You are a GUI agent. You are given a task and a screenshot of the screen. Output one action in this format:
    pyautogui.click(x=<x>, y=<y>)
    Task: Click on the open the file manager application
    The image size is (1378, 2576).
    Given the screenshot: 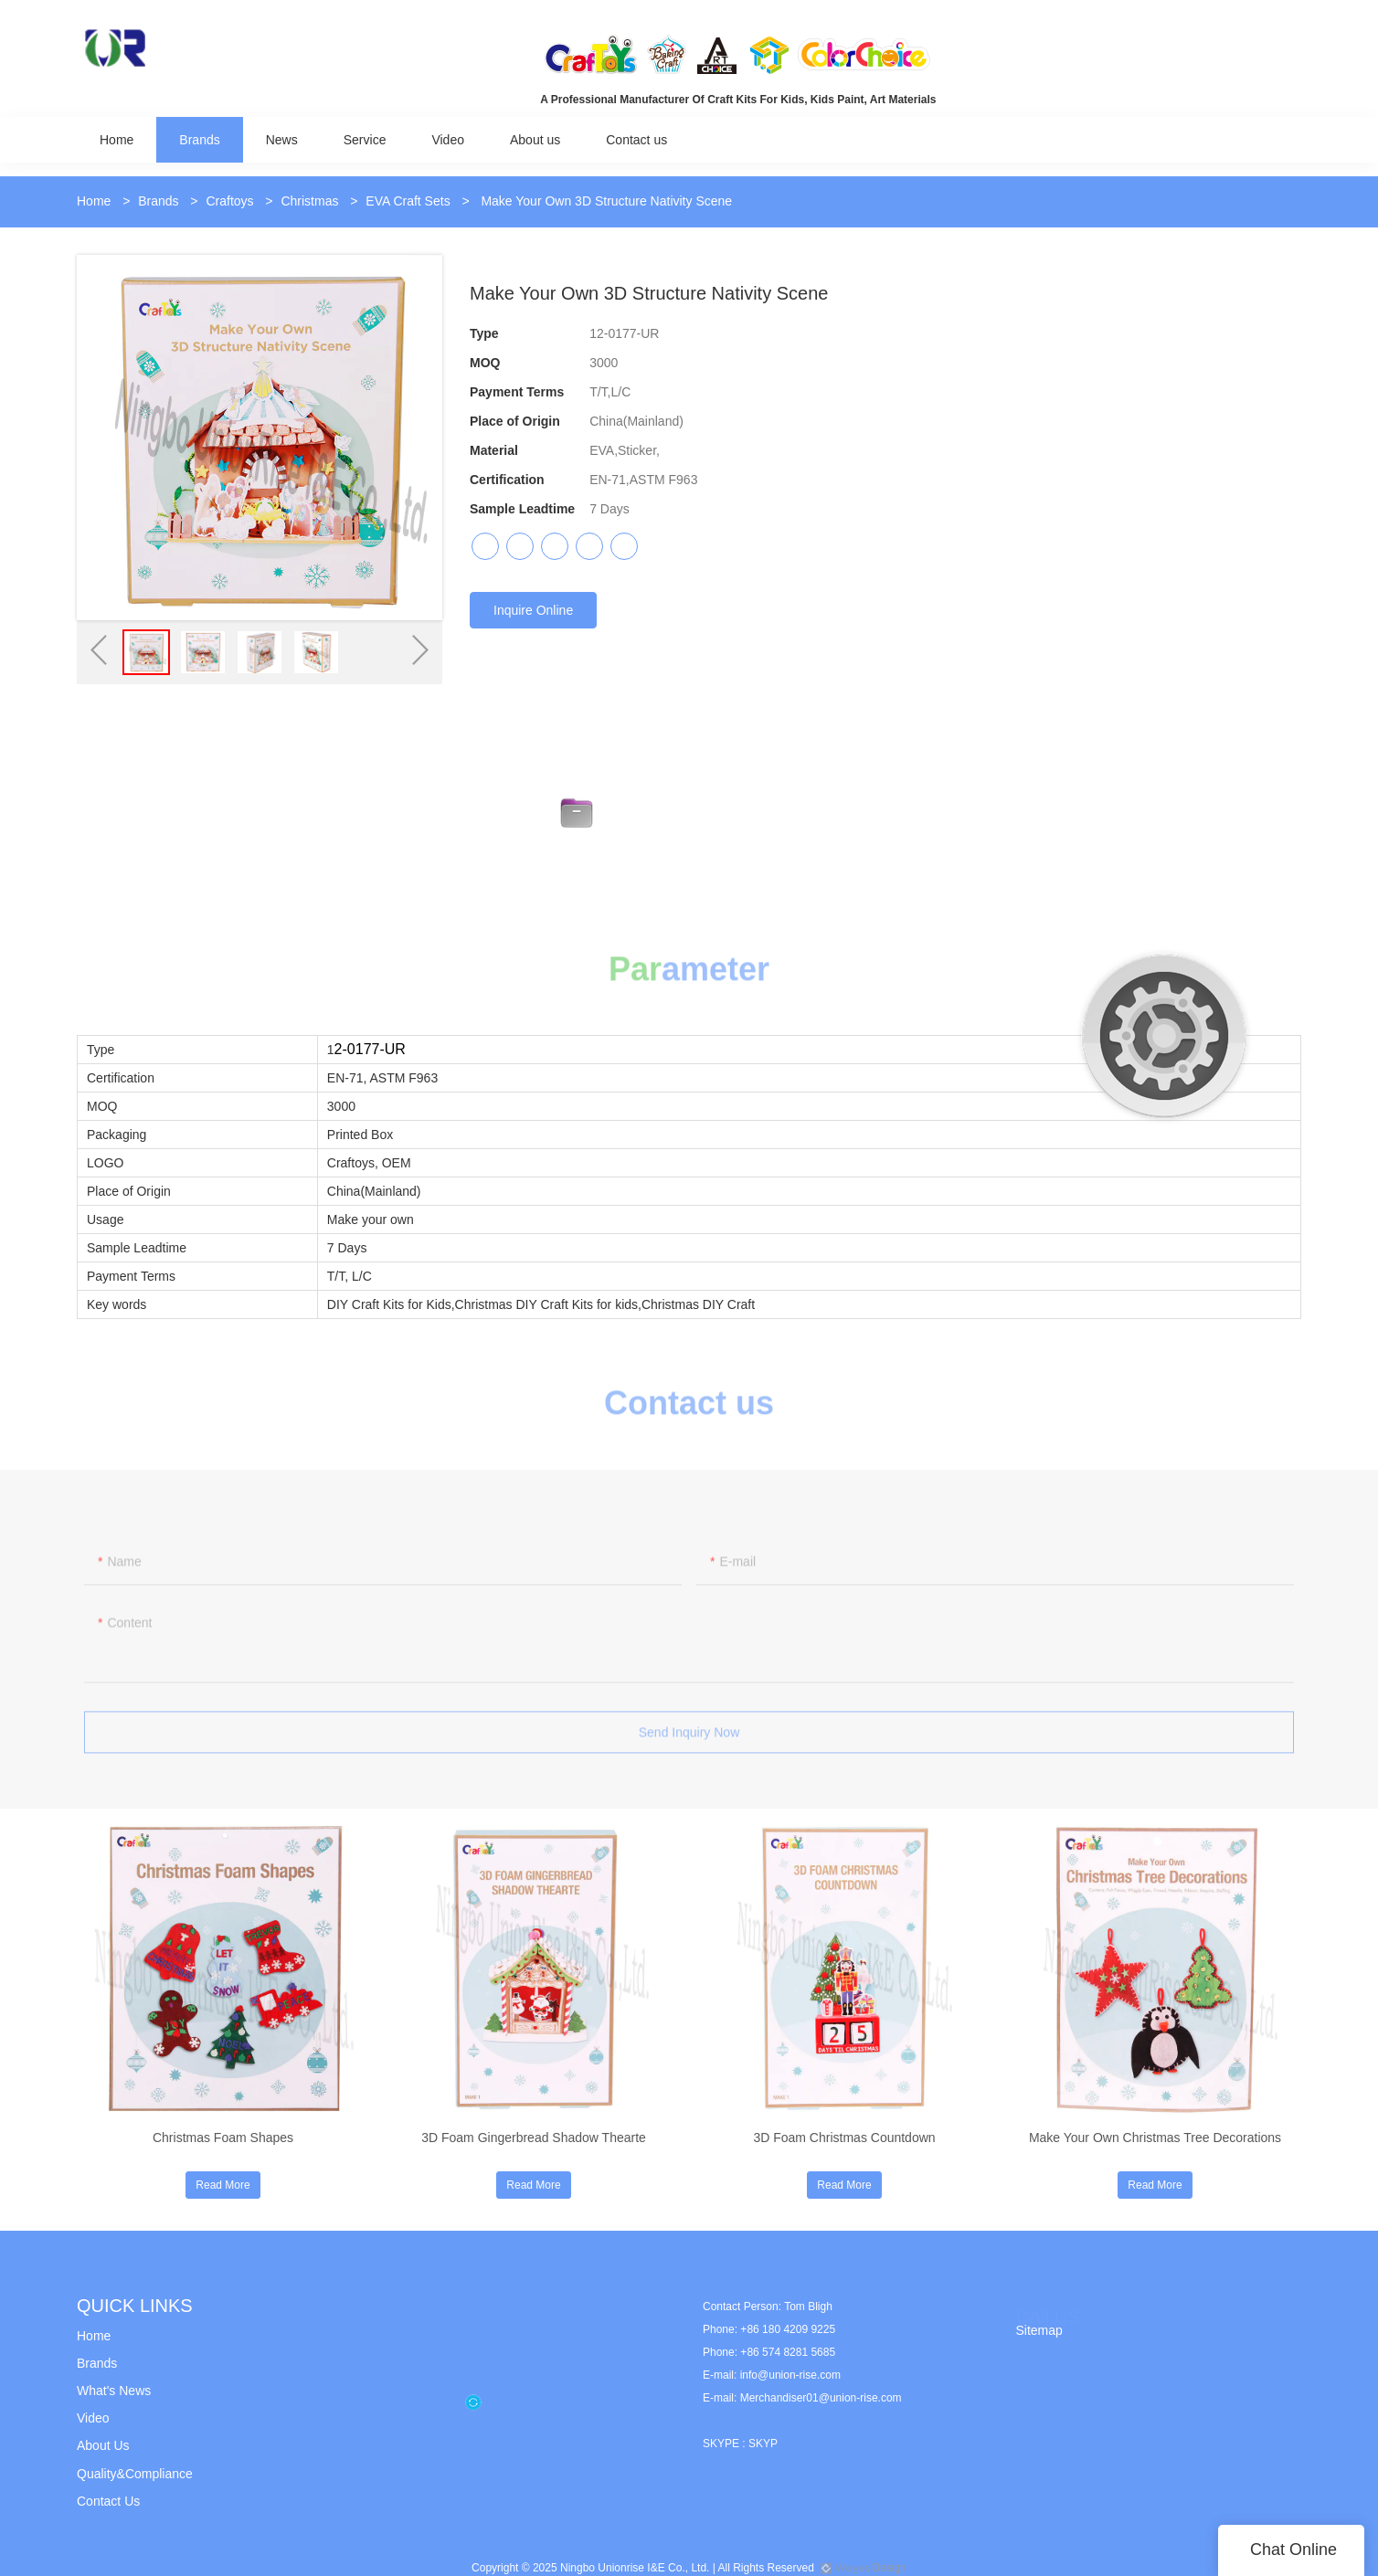 What is the action you would take?
    pyautogui.click(x=577, y=813)
    